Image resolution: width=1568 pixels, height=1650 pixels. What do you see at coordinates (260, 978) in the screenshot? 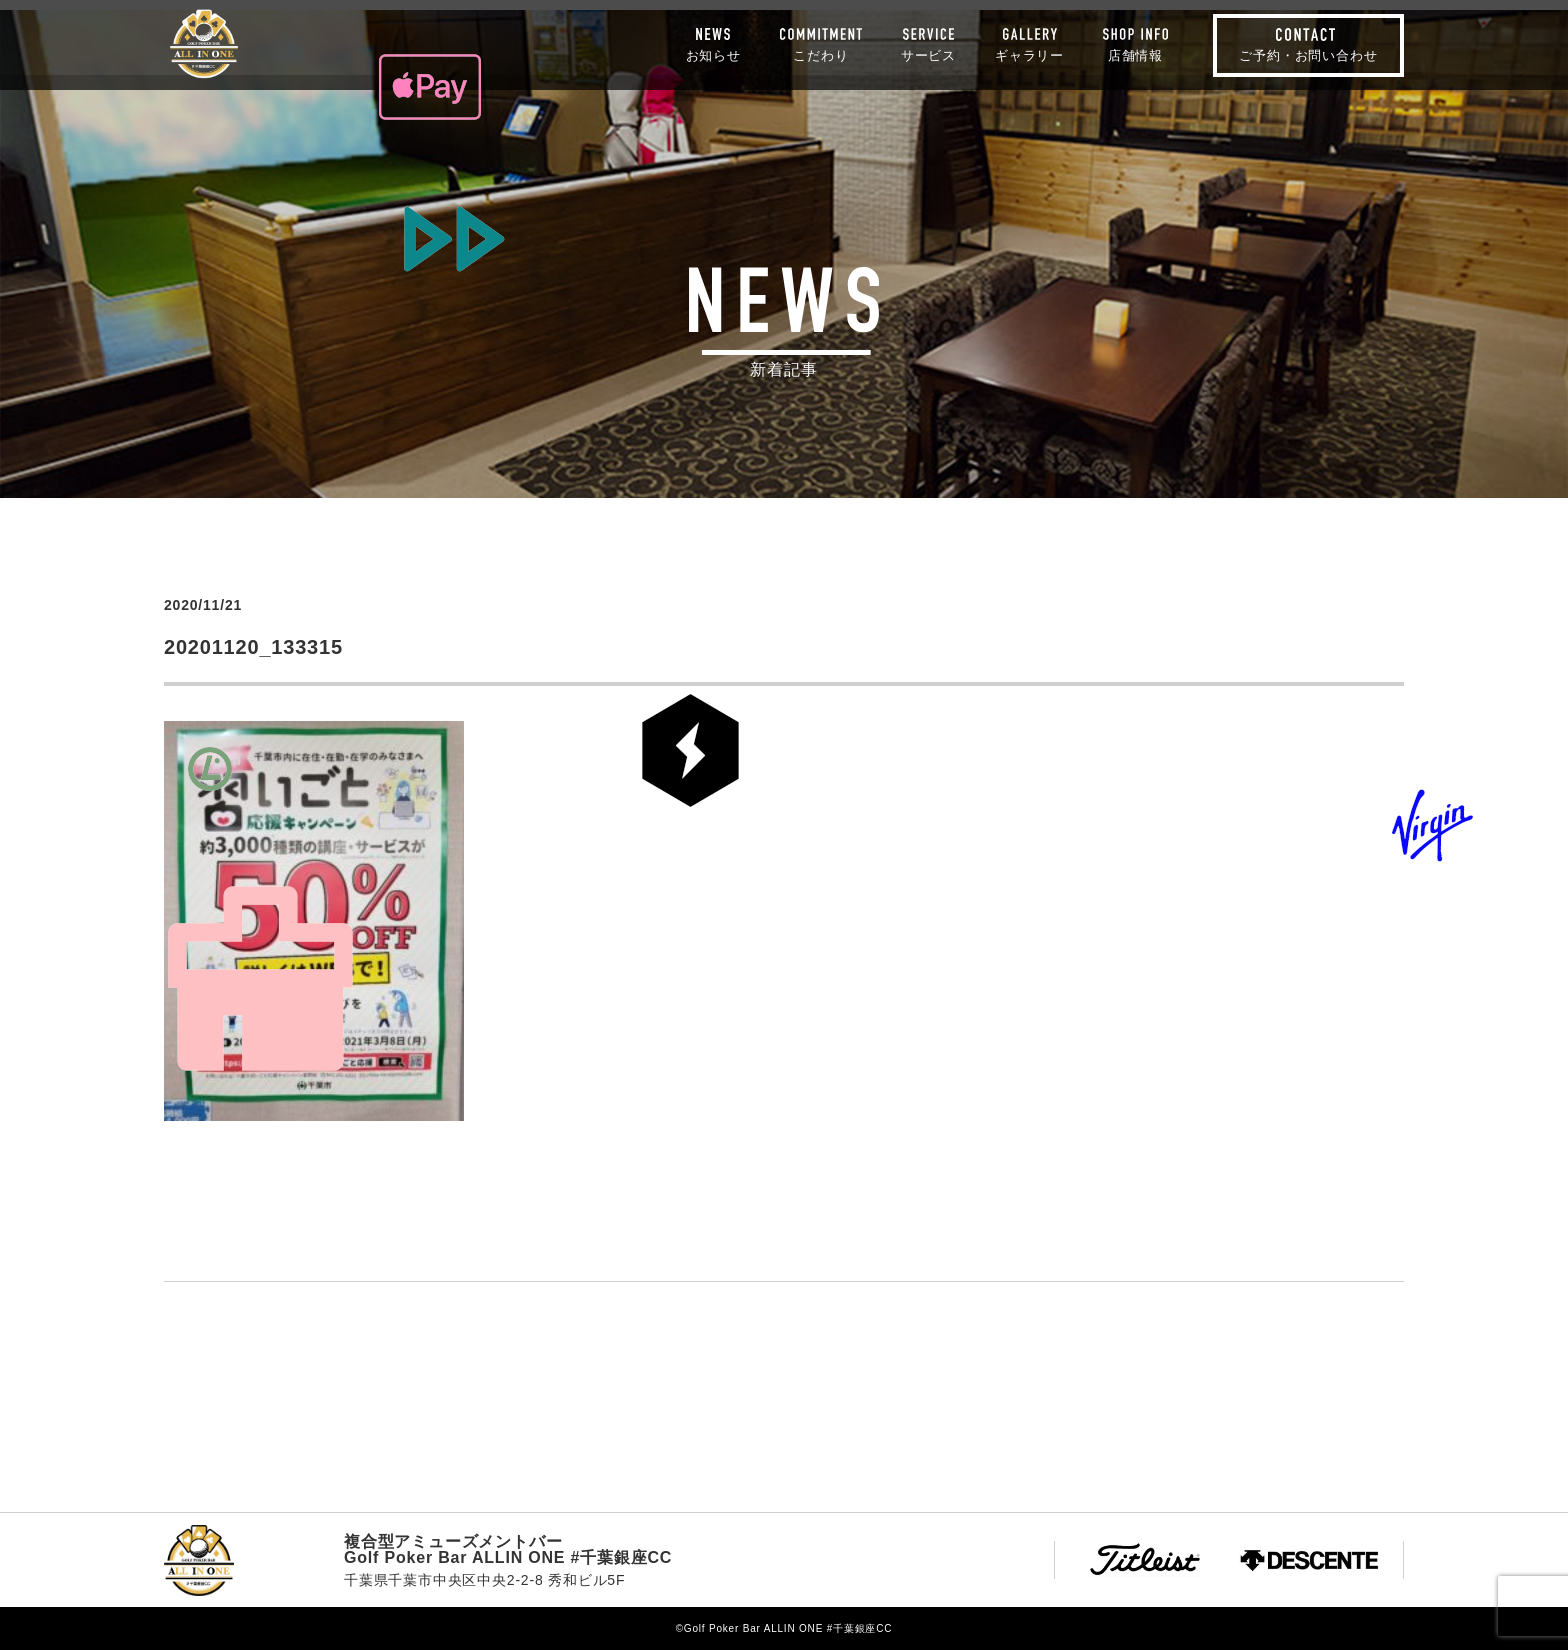
I see `access brush or painting tools` at bounding box center [260, 978].